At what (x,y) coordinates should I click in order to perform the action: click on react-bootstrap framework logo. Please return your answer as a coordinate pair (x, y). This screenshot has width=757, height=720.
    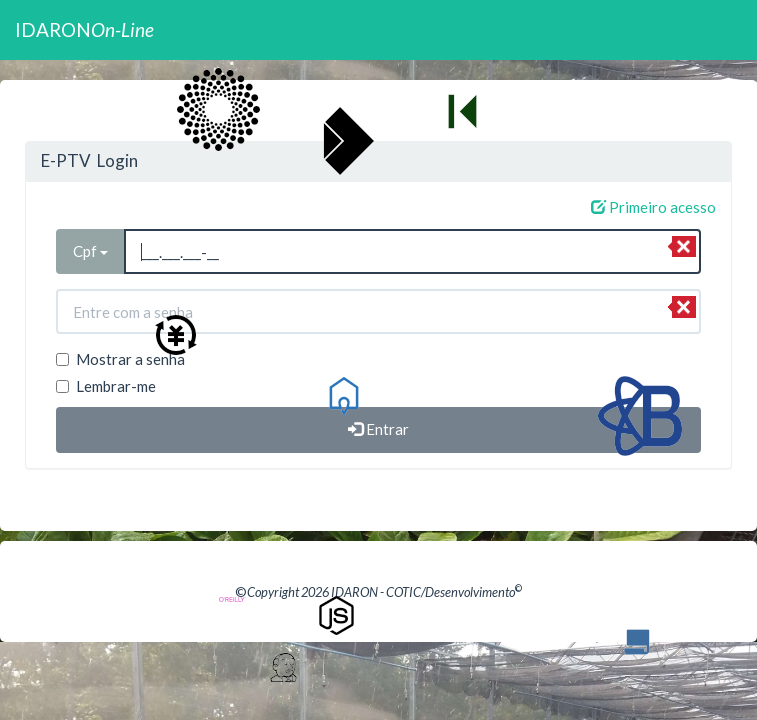
    Looking at the image, I should click on (640, 416).